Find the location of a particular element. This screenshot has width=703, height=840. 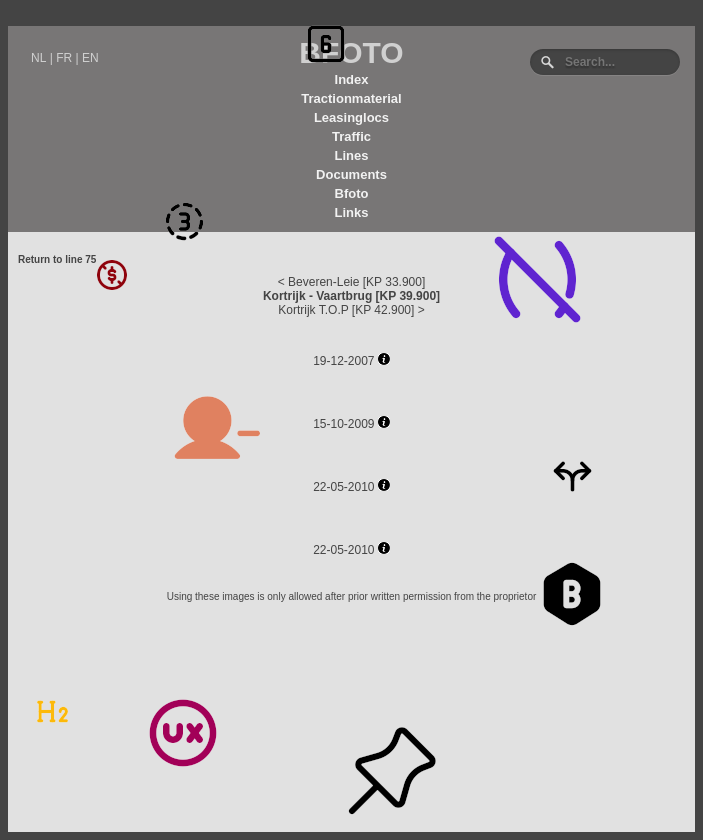

indicates free or no-cost content is located at coordinates (112, 275).